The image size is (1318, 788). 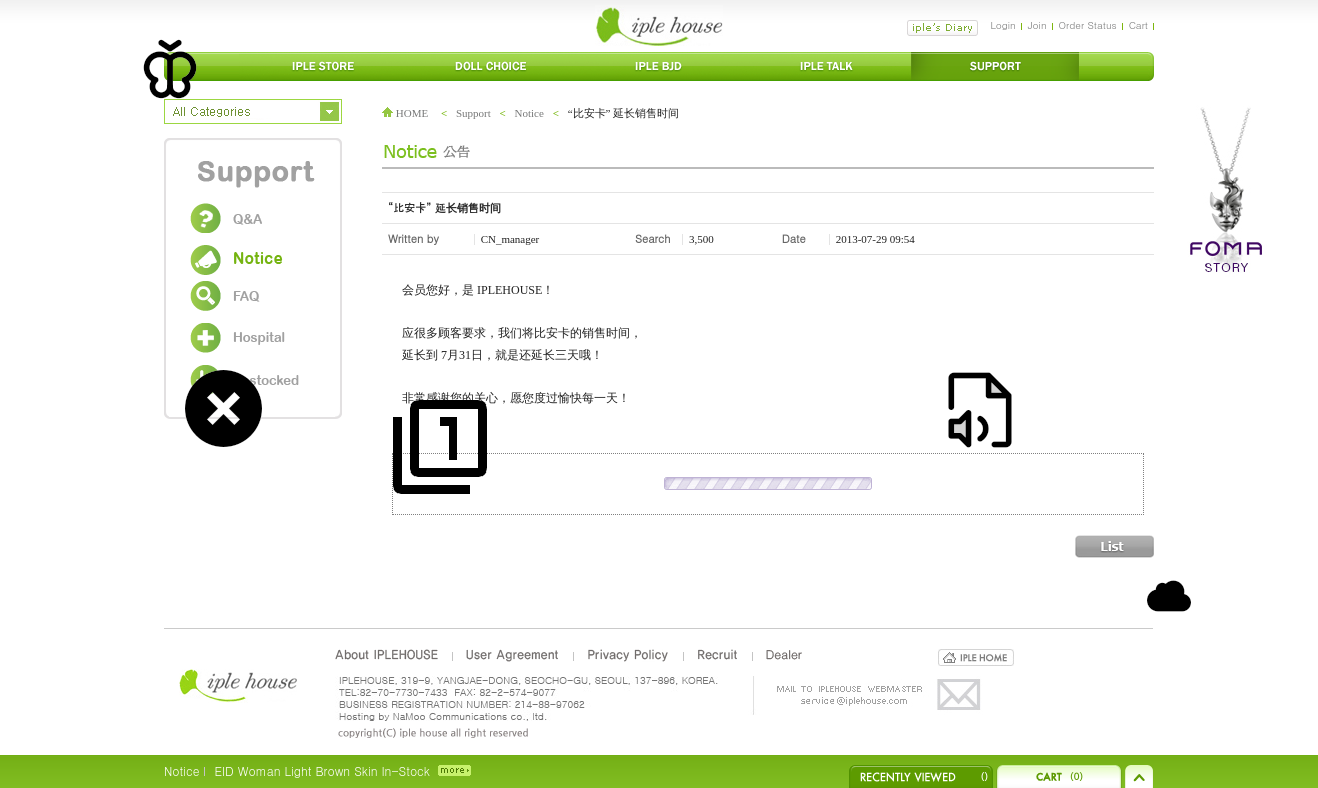 I want to click on close or dismiss a dialog, so click(x=223, y=408).